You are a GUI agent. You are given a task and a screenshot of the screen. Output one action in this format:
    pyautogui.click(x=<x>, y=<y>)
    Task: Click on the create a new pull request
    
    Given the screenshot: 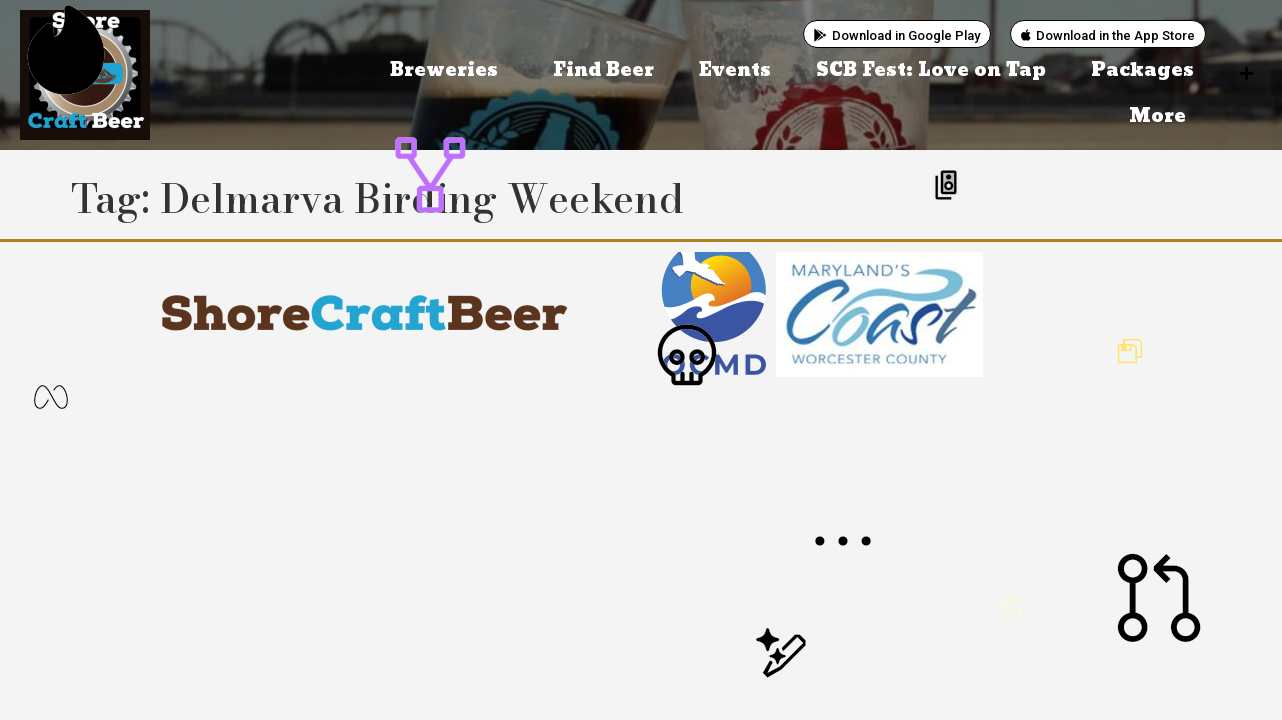 What is the action you would take?
    pyautogui.click(x=1159, y=595)
    